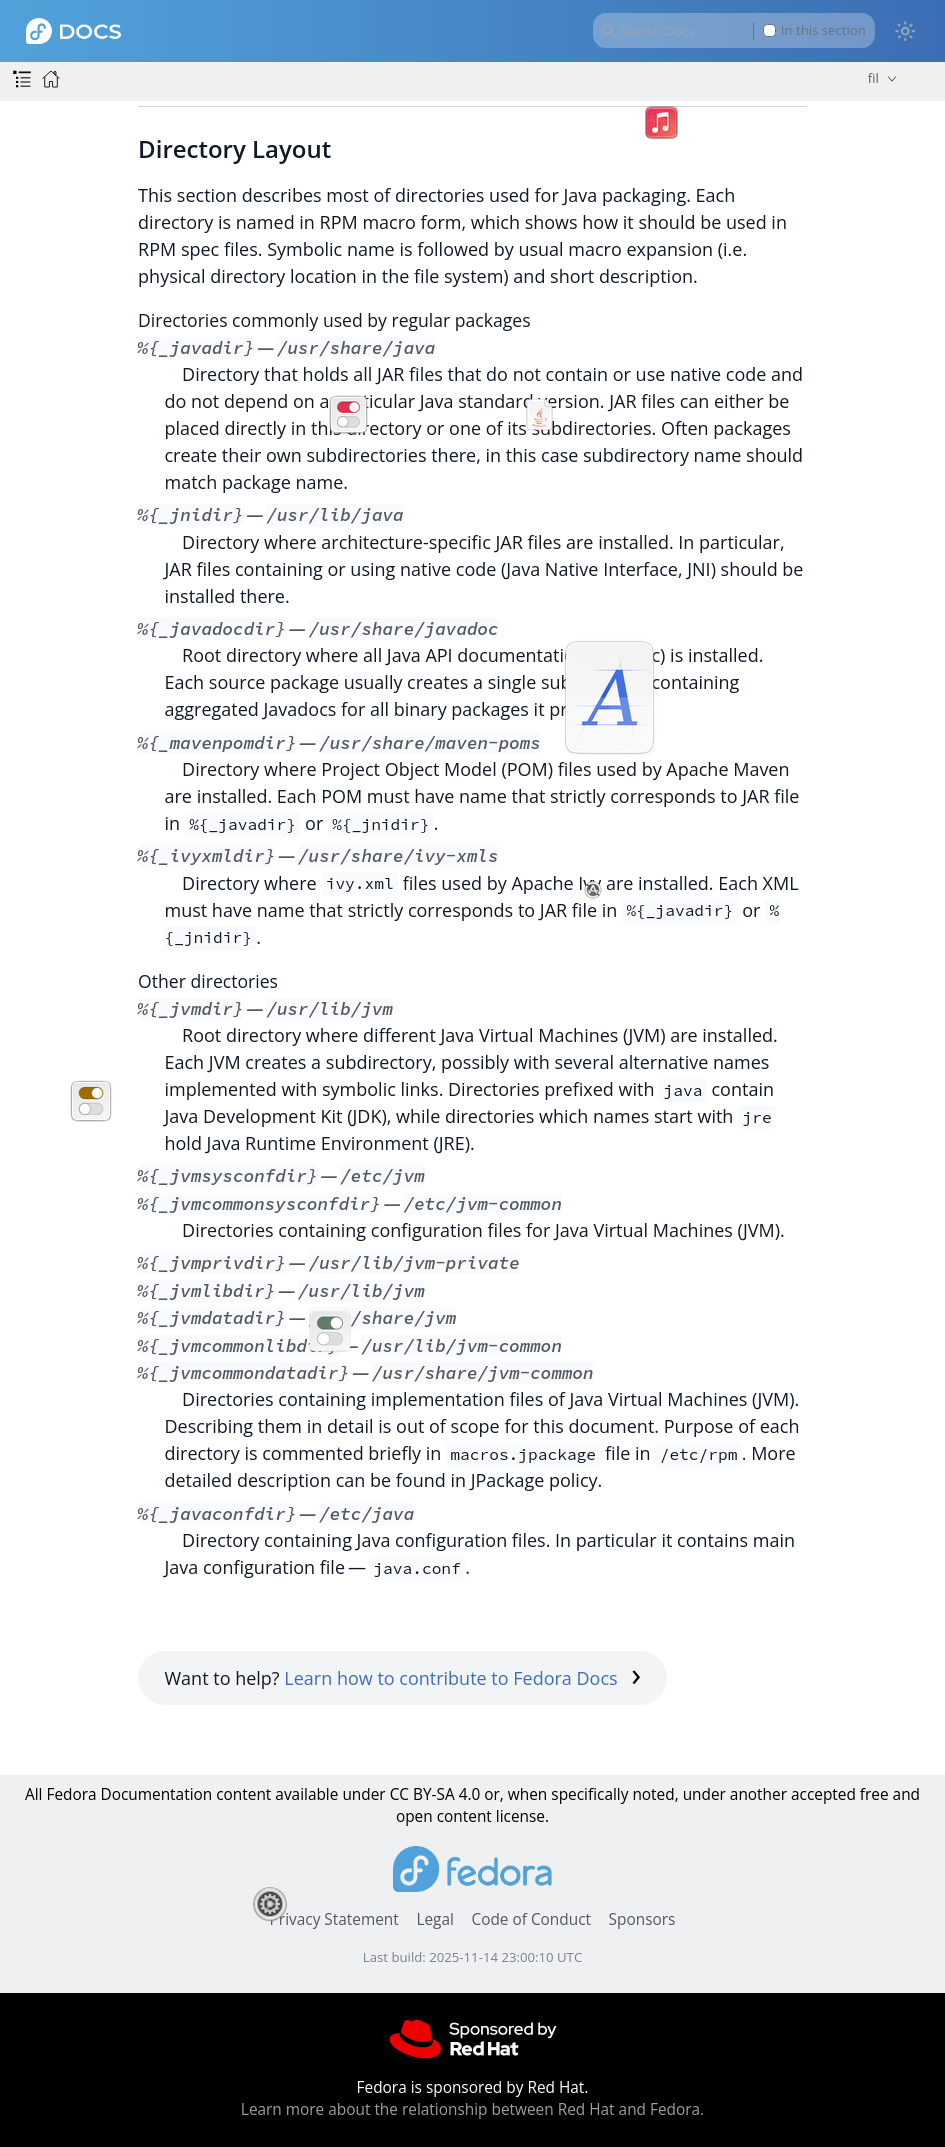 This screenshot has height=2147, width=945. What do you see at coordinates (91, 1101) in the screenshot?
I see `open desktop preferences or settings` at bounding box center [91, 1101].